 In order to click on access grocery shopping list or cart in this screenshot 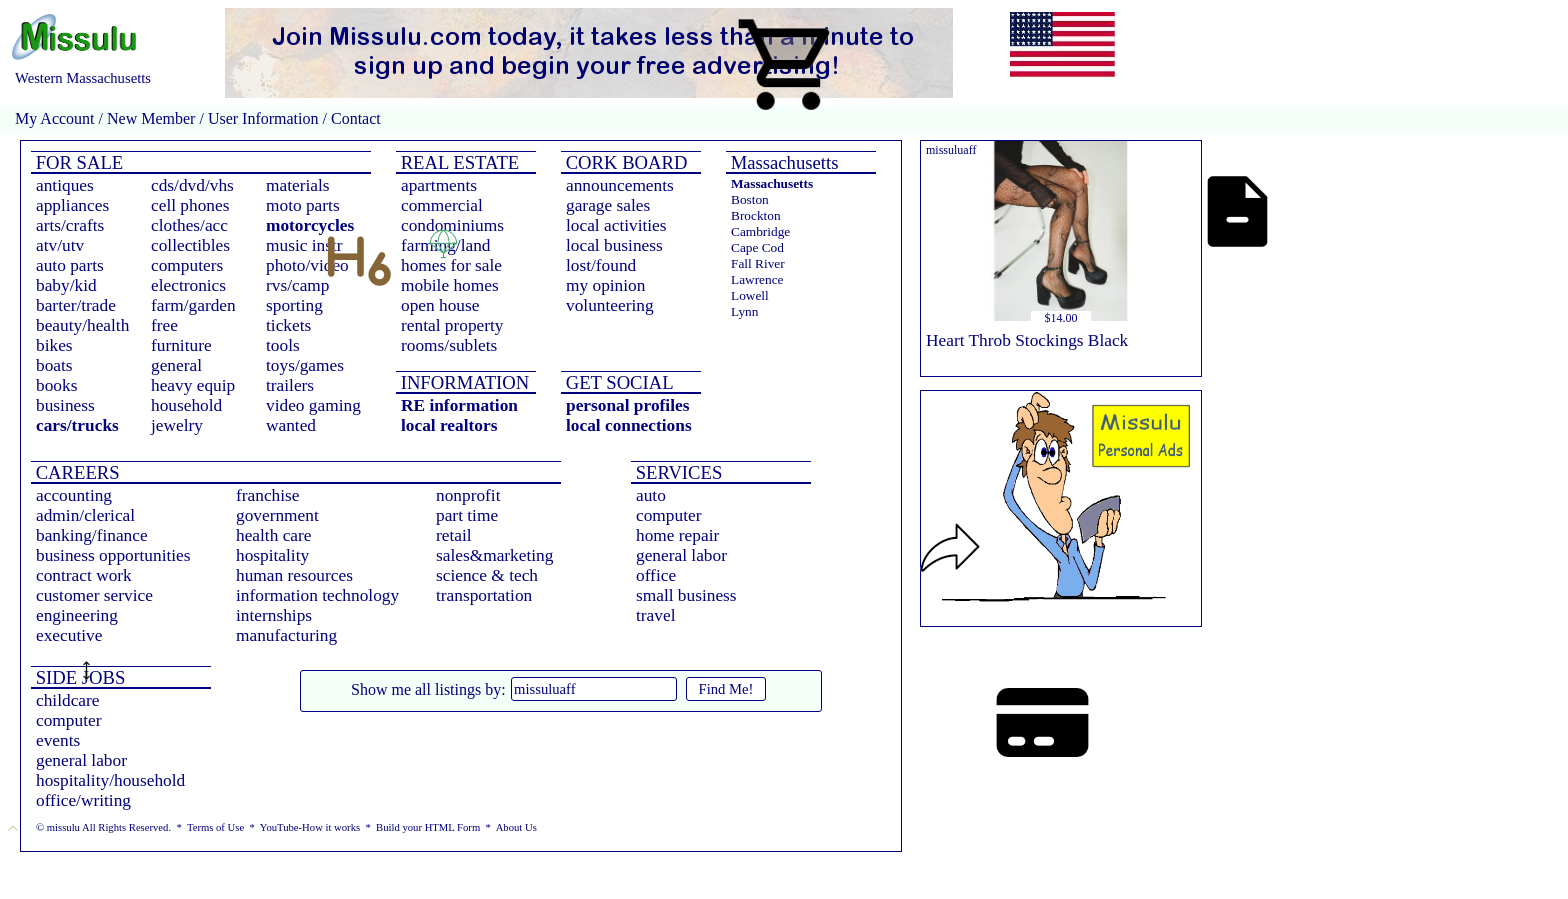, I will do `click(788, 64)`.